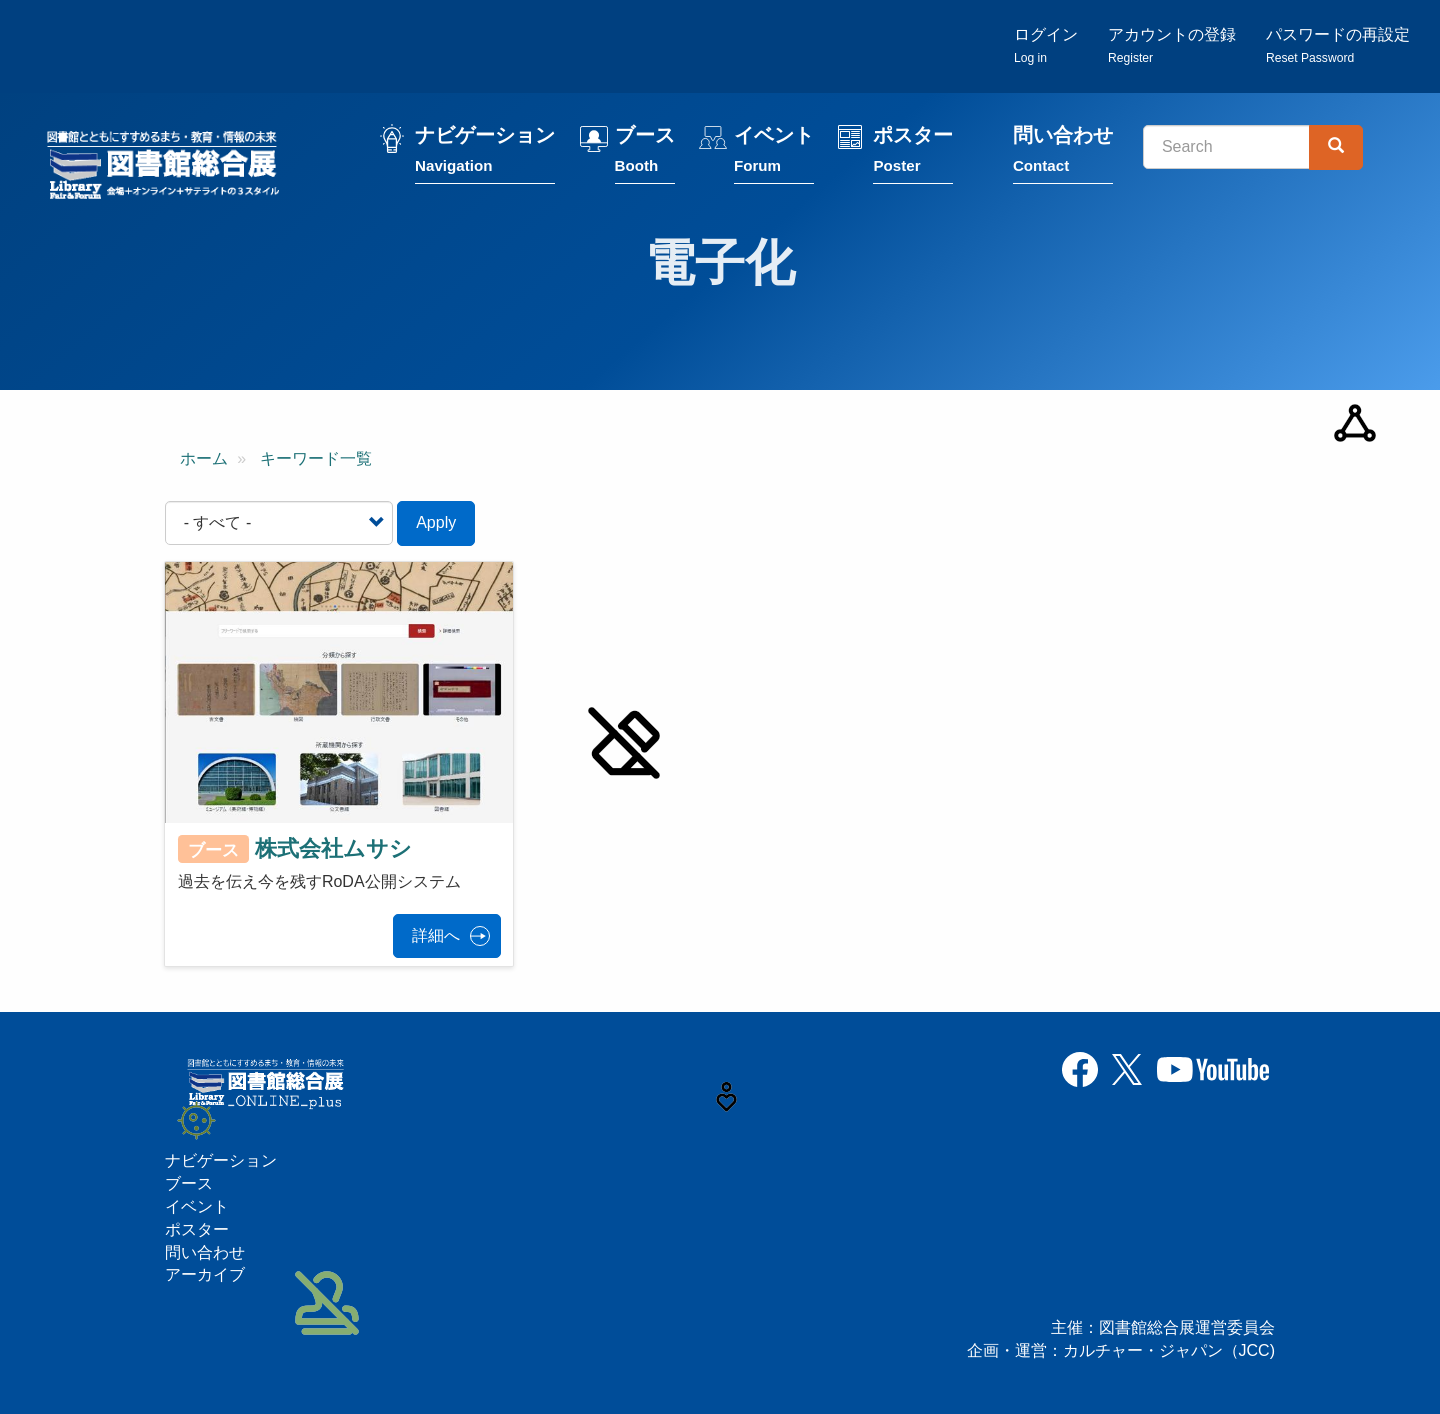 The height and width of the screenshot is (1414, 1440). What do you see at coordinates (327, 1303) in the screenshot?
I see `approval or stamping feature disabled` at bounding box center [327, 1303].